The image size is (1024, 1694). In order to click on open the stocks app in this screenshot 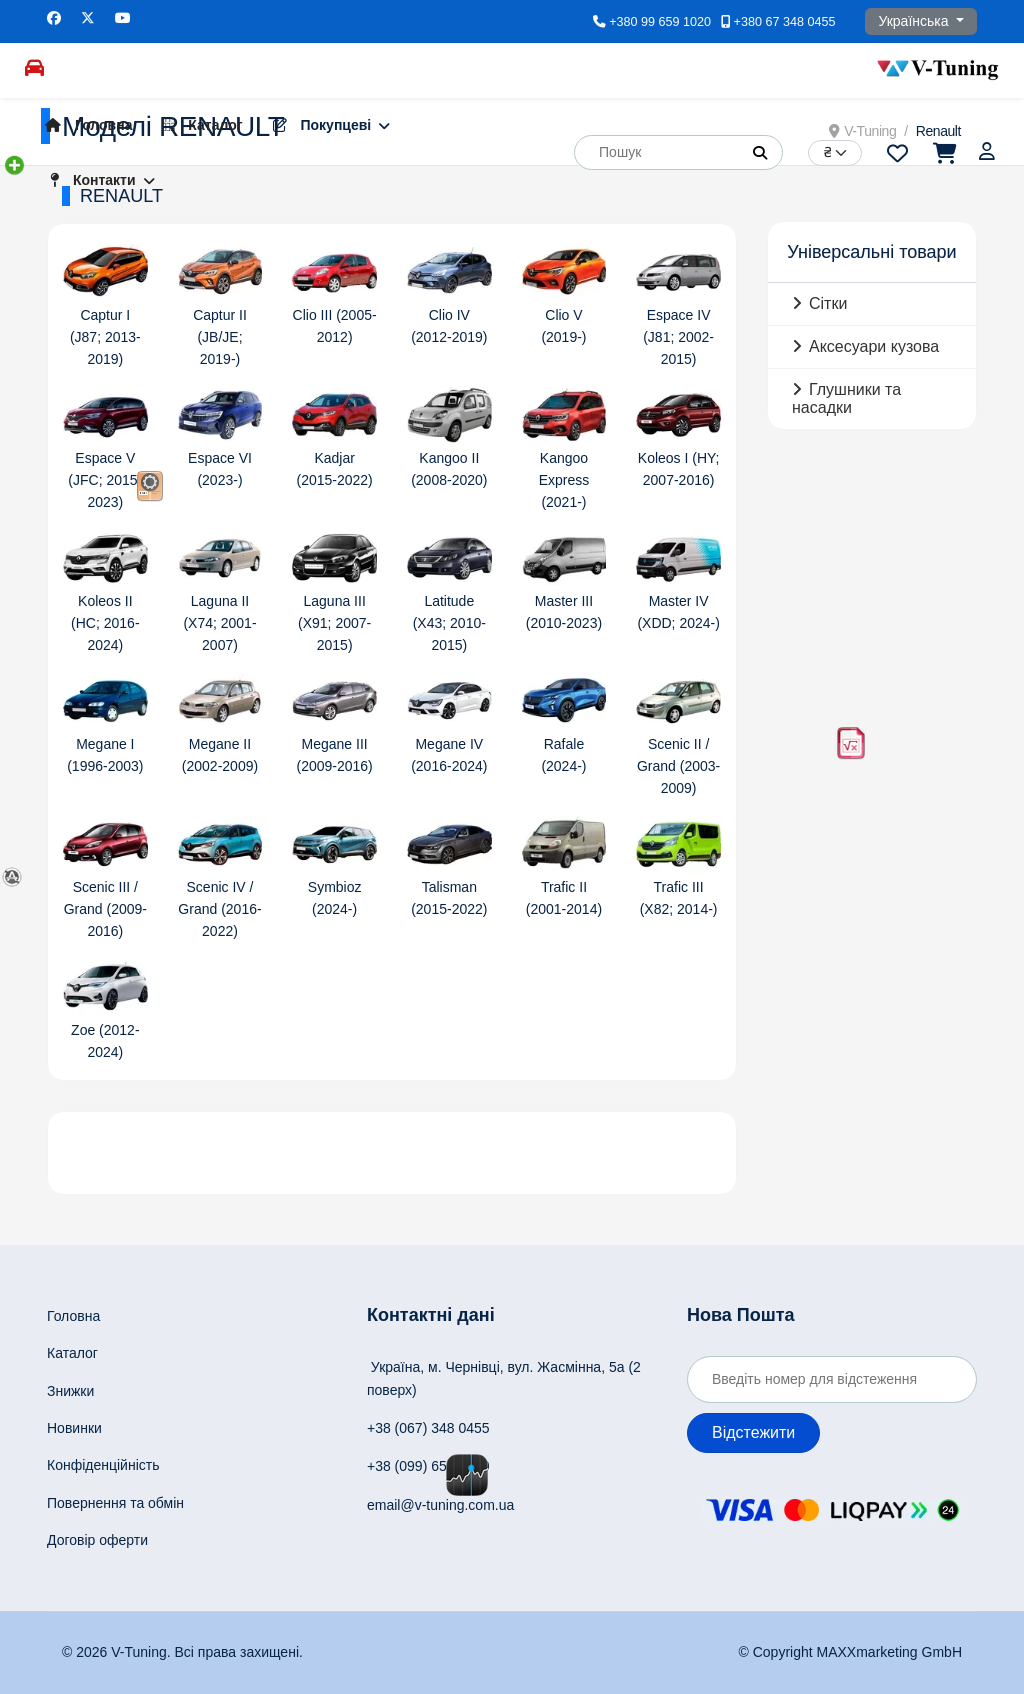, I will do `click(467, 1475)`.